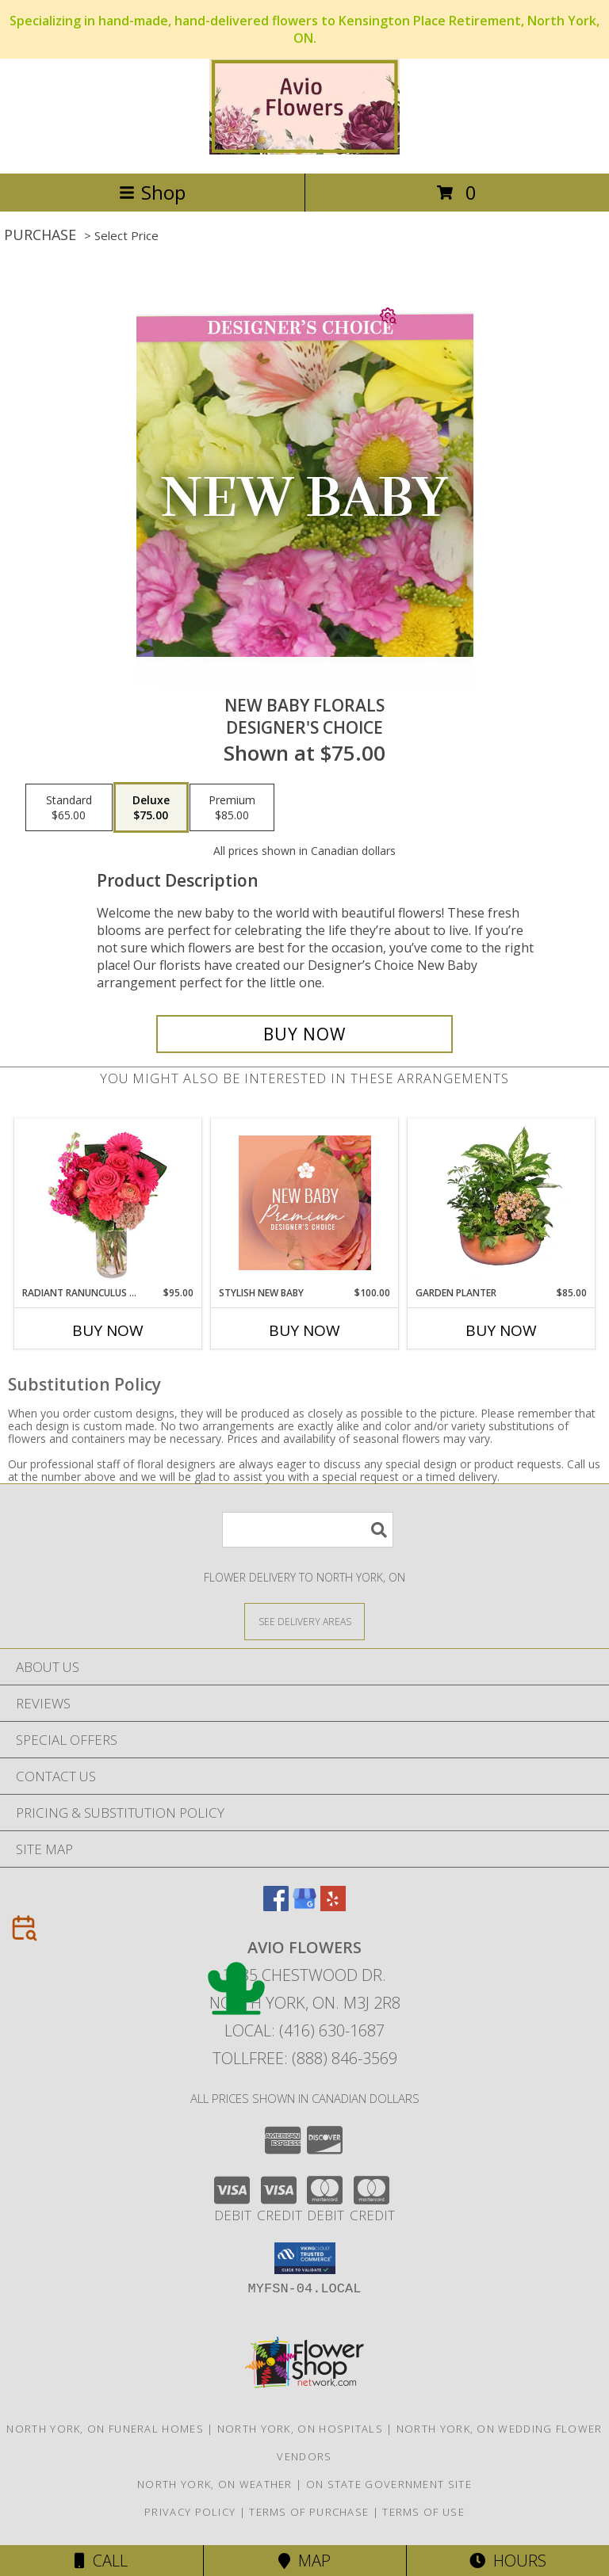  What do you see at coordinates (23, 1927) in the screenshot?
I see `search for events or dates in your calendar` at bounding box center [23, 1927].